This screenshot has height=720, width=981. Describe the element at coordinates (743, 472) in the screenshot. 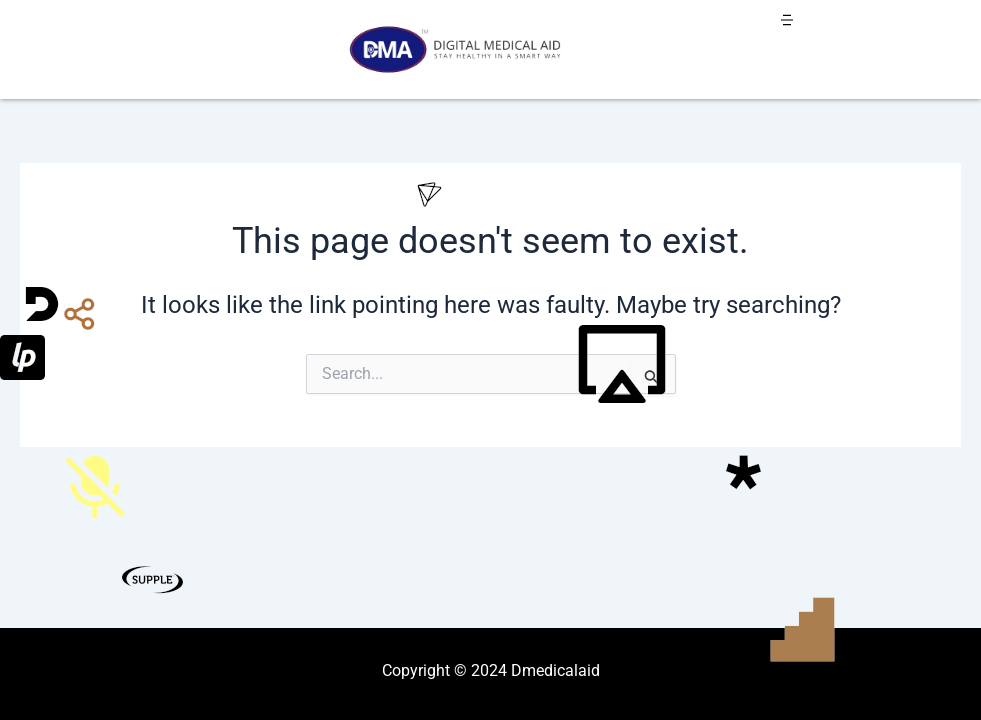

I see `diaspora social network logo` at that location.